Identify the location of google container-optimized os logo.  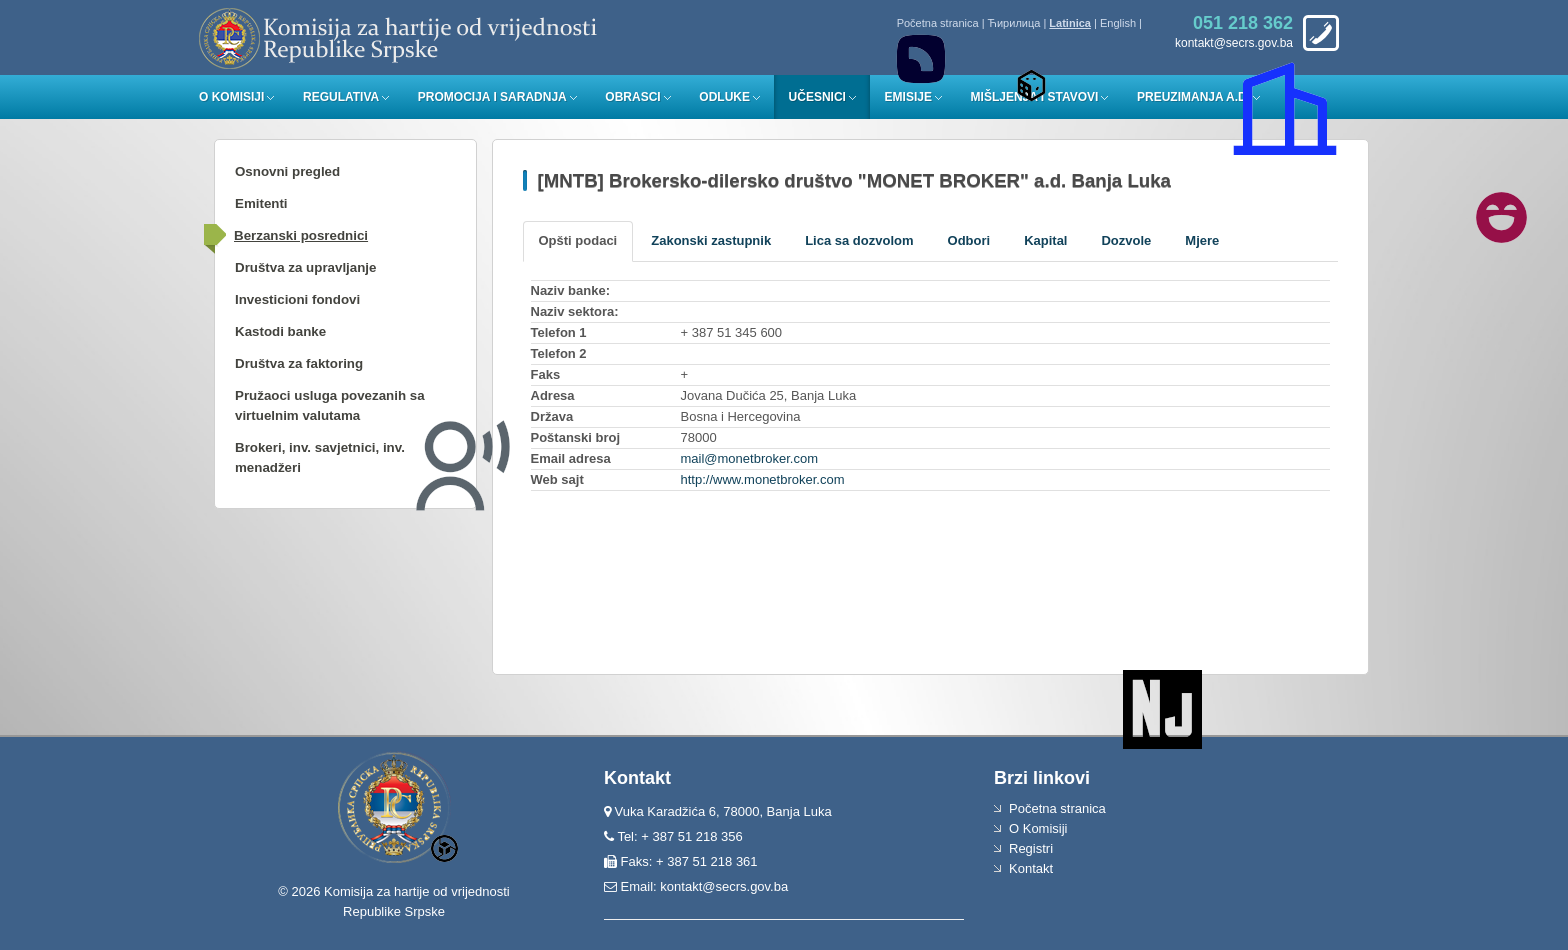
(444, 848).